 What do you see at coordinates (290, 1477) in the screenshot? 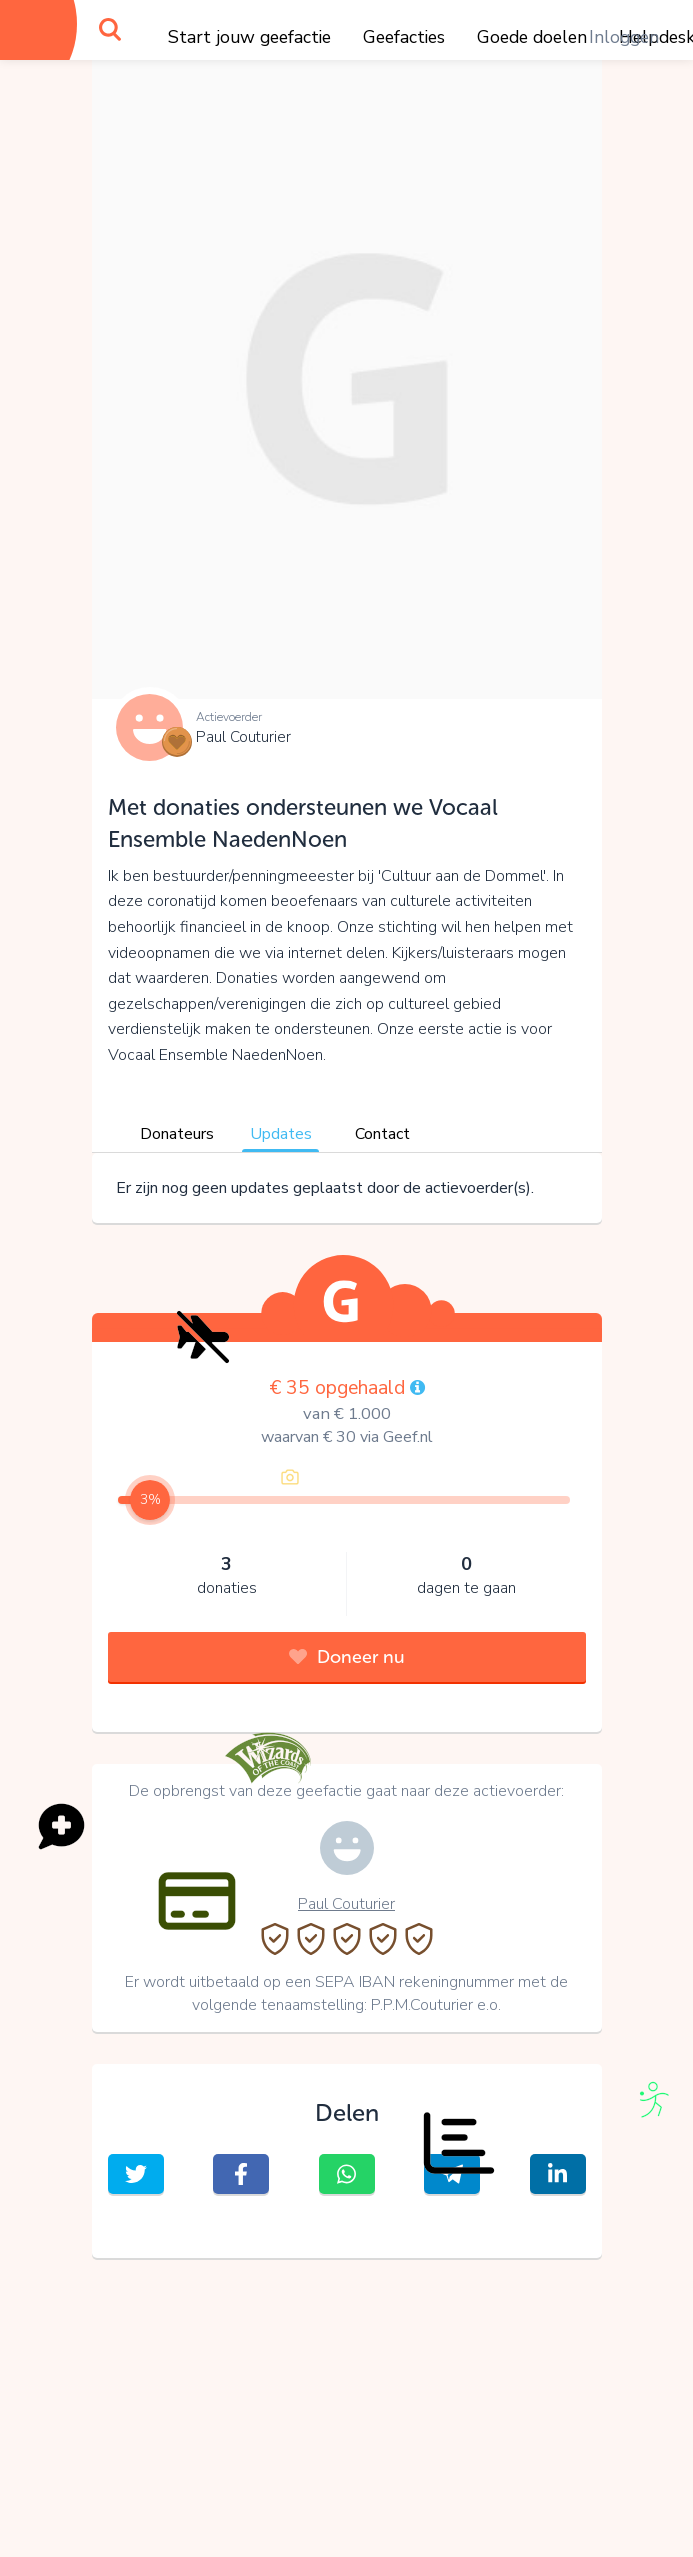
I see `take a photo` at bounding box center [290, 1477].